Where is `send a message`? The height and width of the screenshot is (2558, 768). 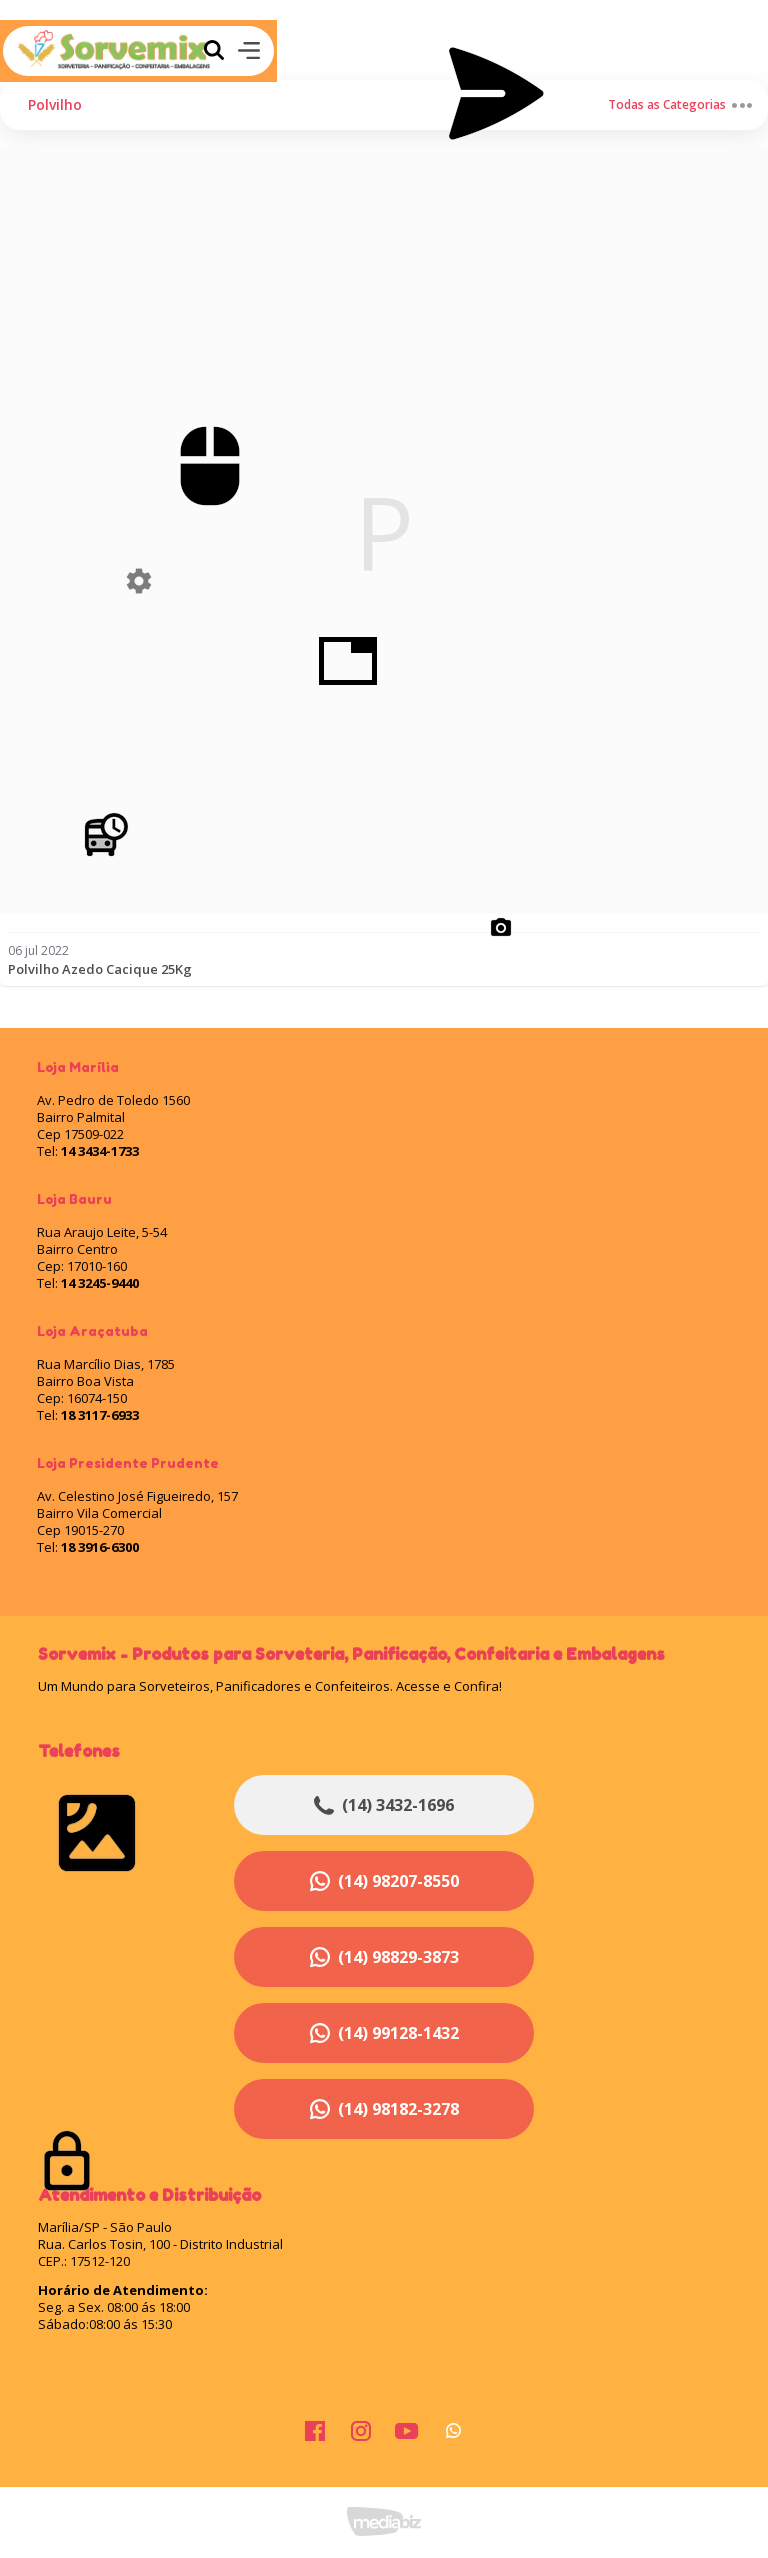
send a message is located at coordinates (494, 93).